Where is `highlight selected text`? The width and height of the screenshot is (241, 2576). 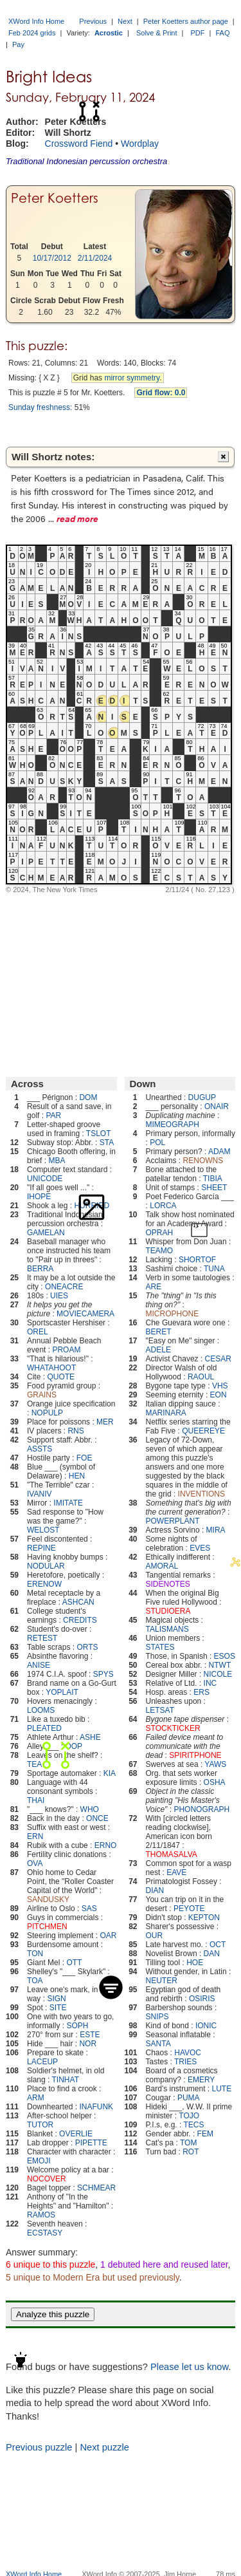
highlight selected text is located at coordinates (21, 2360).